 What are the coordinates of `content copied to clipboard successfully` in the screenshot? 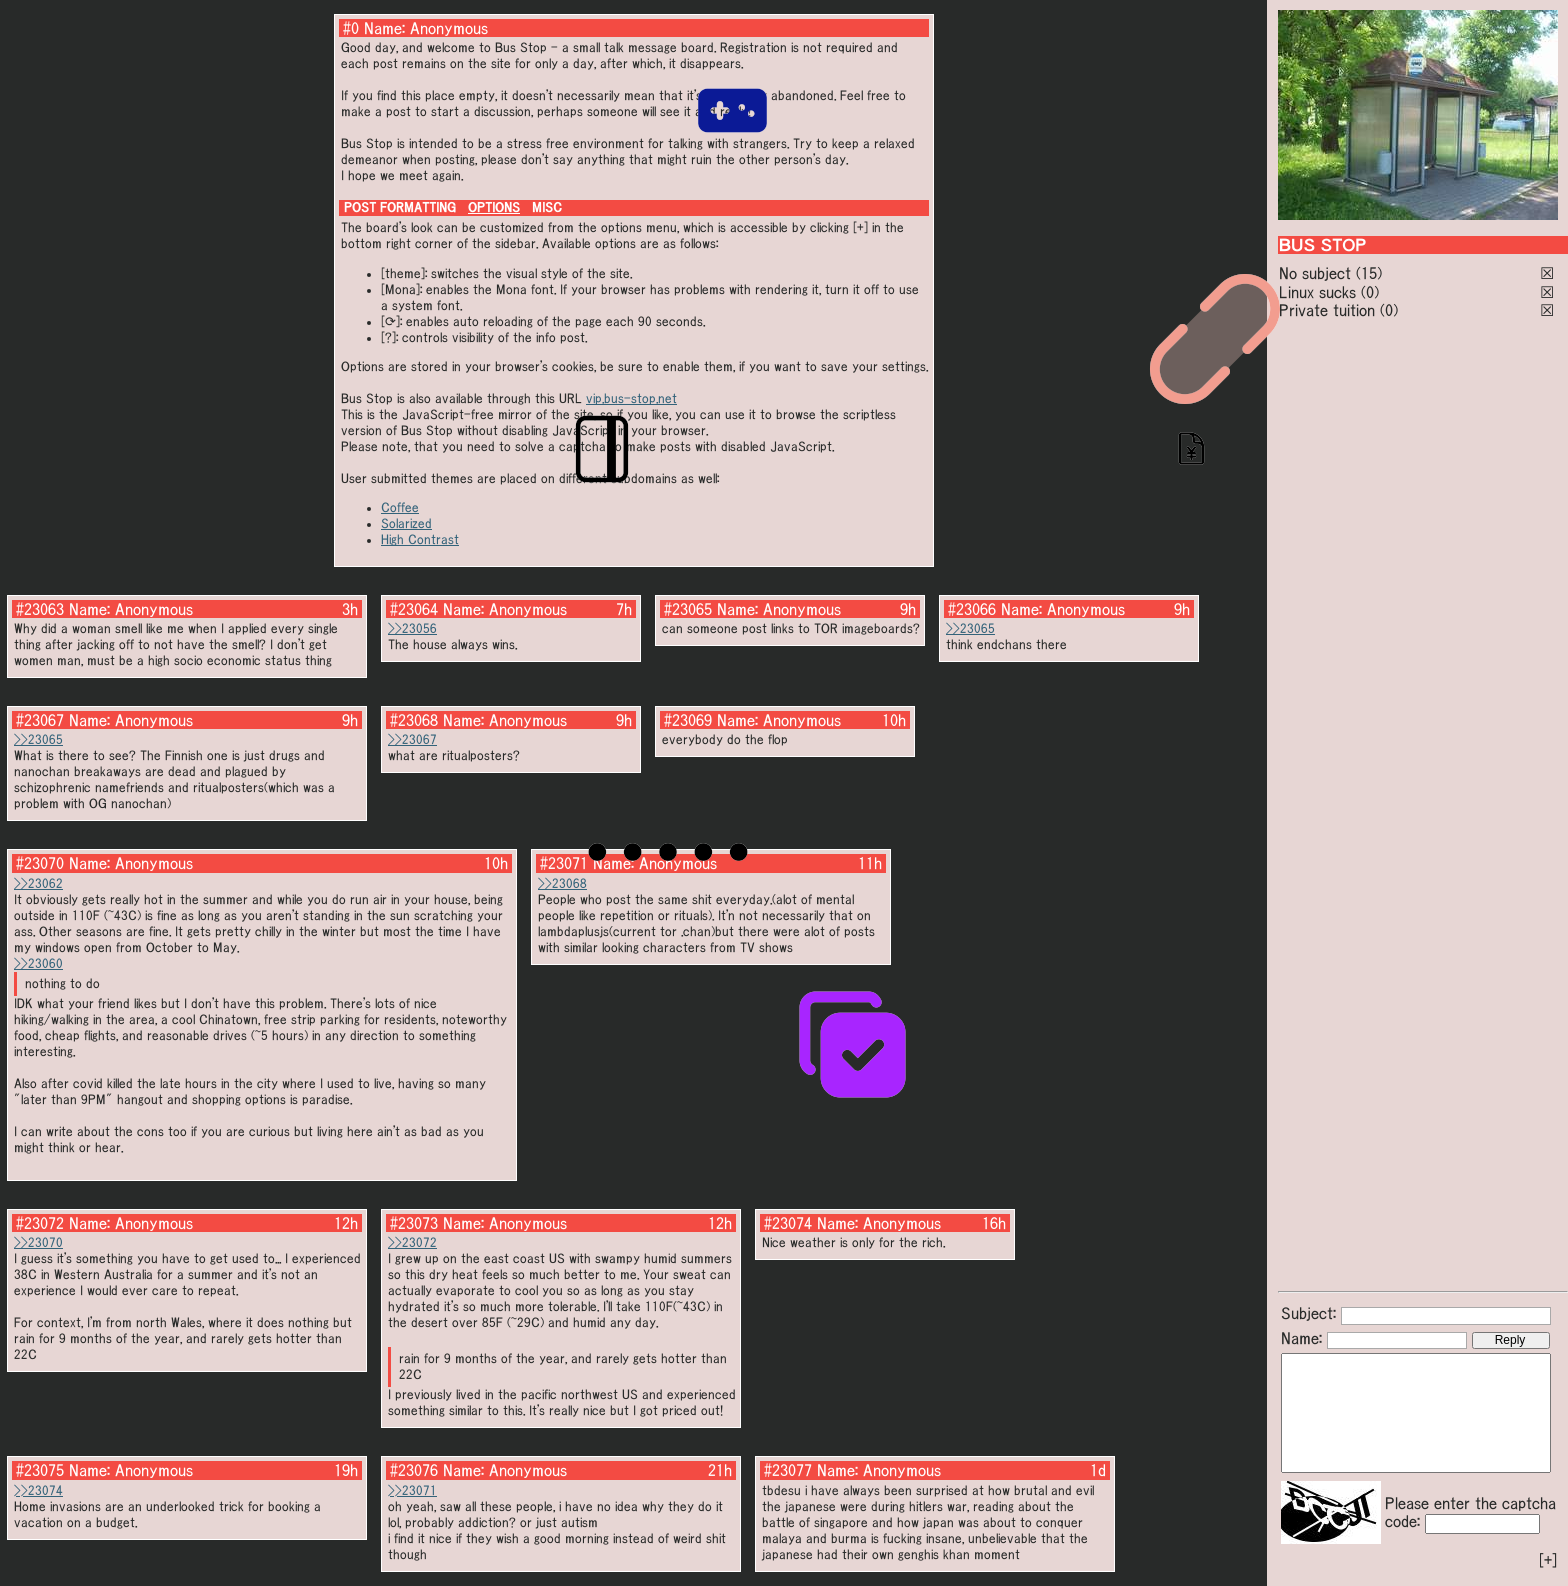 It's located at (852, 1044).